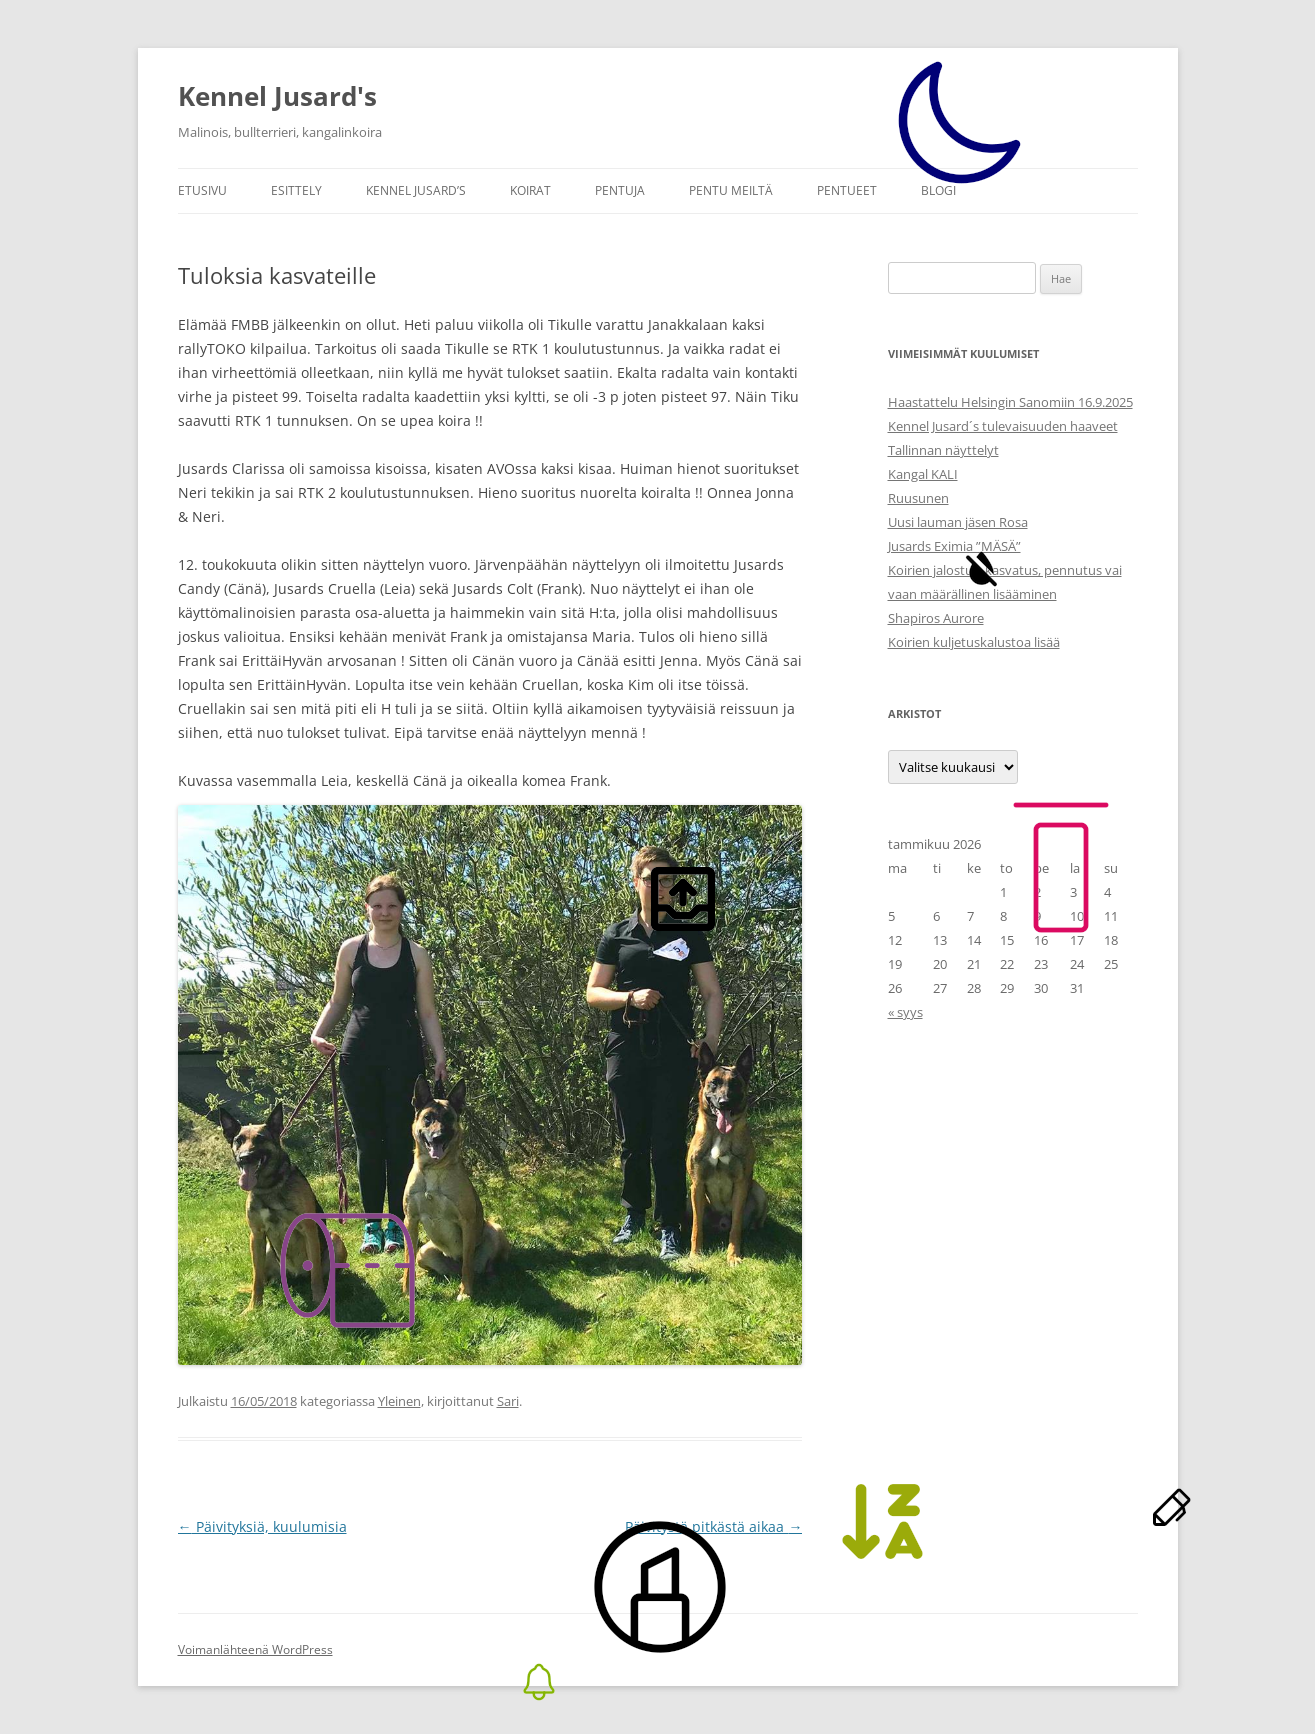 Image resolution: width=1315 pixels, height=1734 pixels. Describe the element at coordinates (660, 1587) in the screenshot. I see `activate highlighter tool` at that location.